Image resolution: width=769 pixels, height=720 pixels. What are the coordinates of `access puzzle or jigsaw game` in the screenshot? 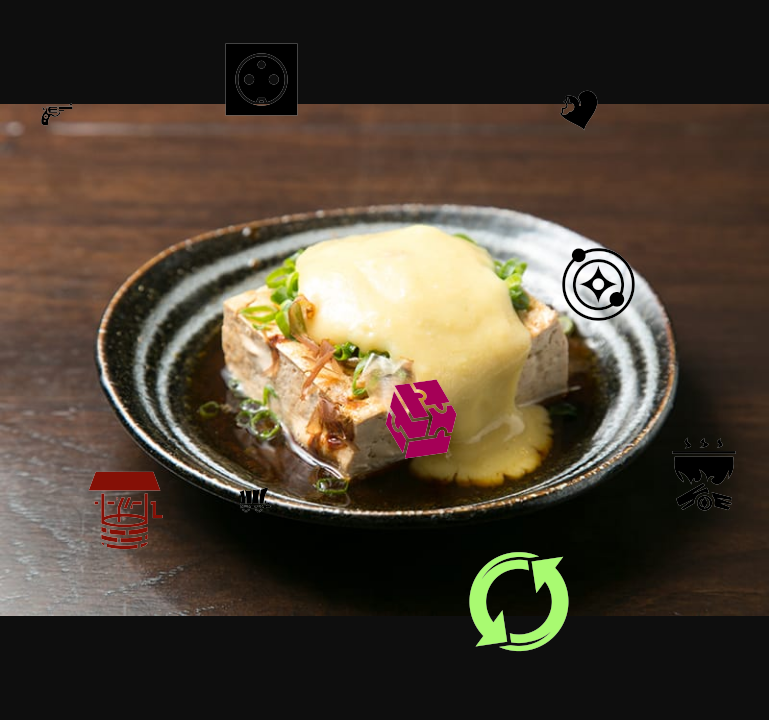 It's located at (421, 419).